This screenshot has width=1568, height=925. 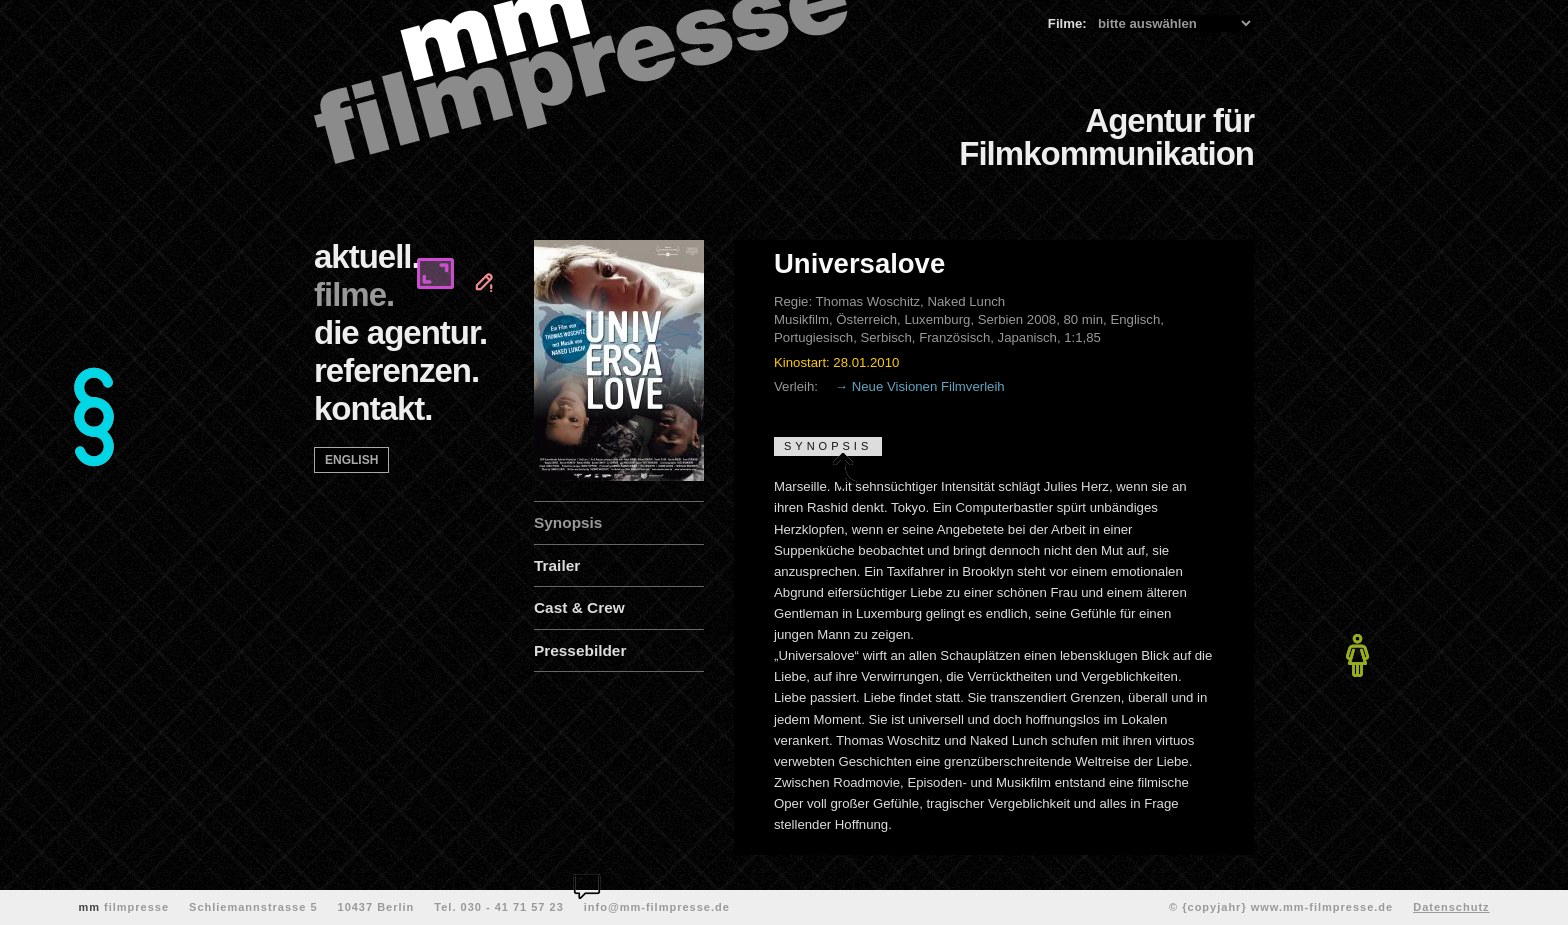 What do you see at coordinates (843, 471) in the screenshot?
I see `merge lanes or paths to the right` at bounding box center [843, 471].